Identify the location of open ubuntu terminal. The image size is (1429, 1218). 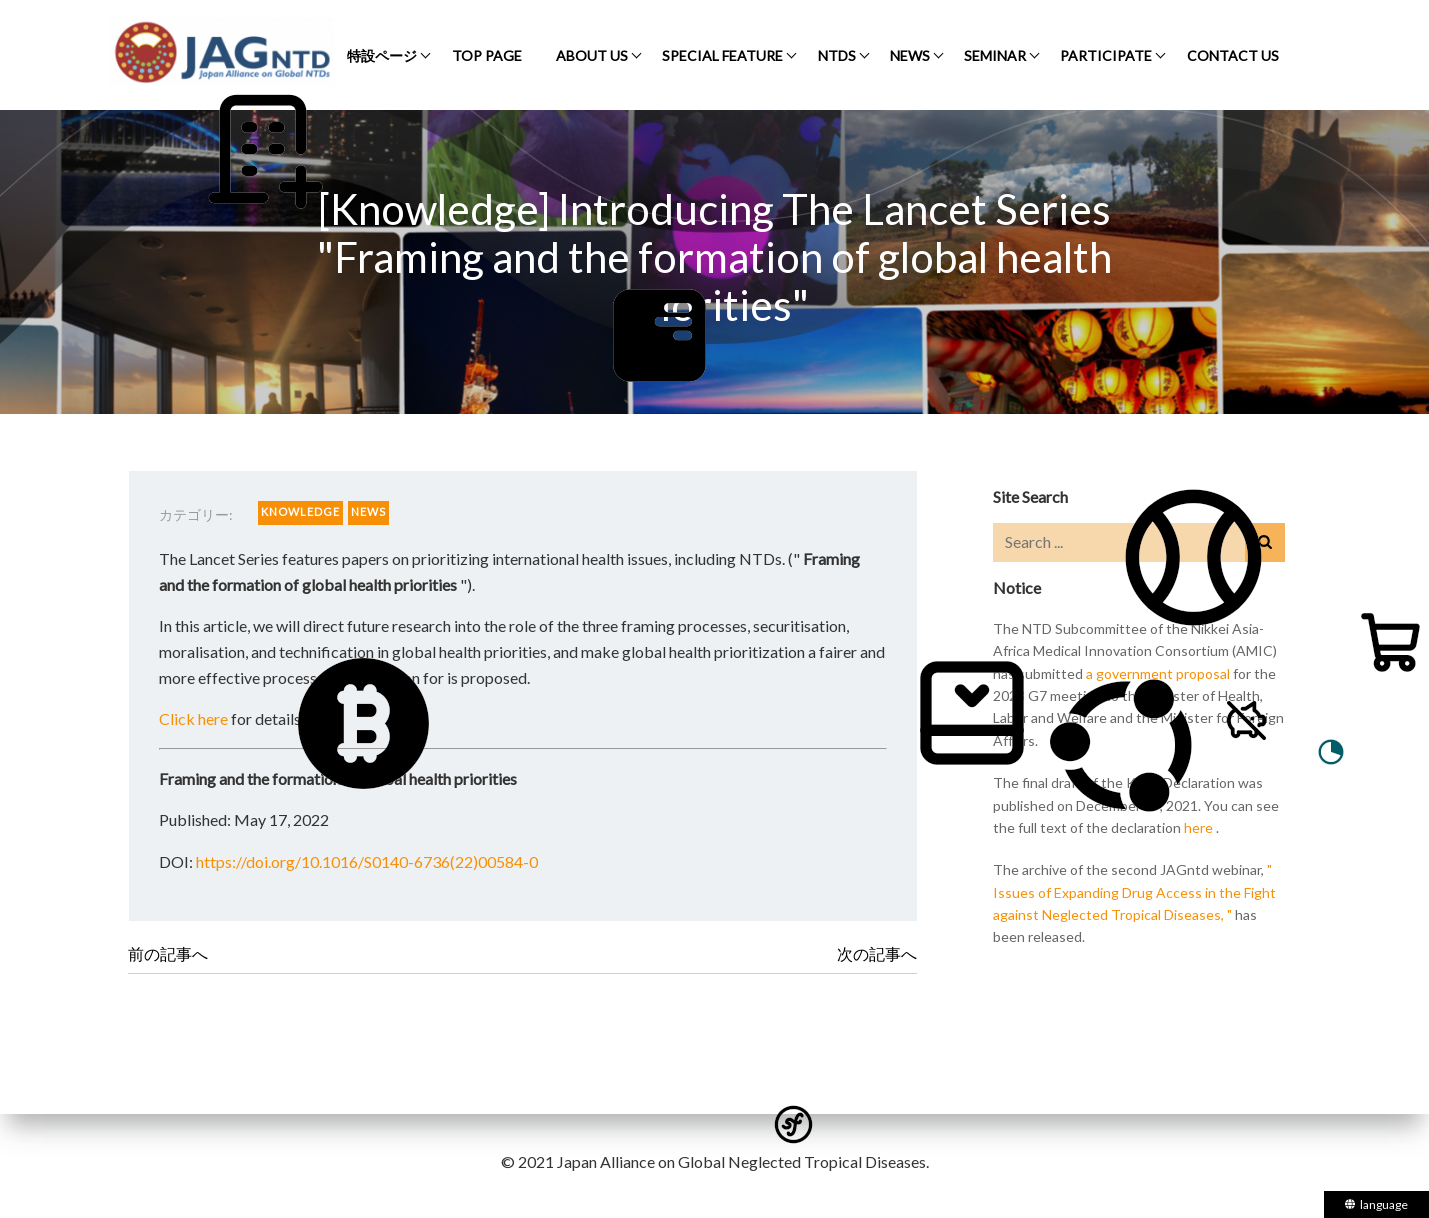
(1125, 745).